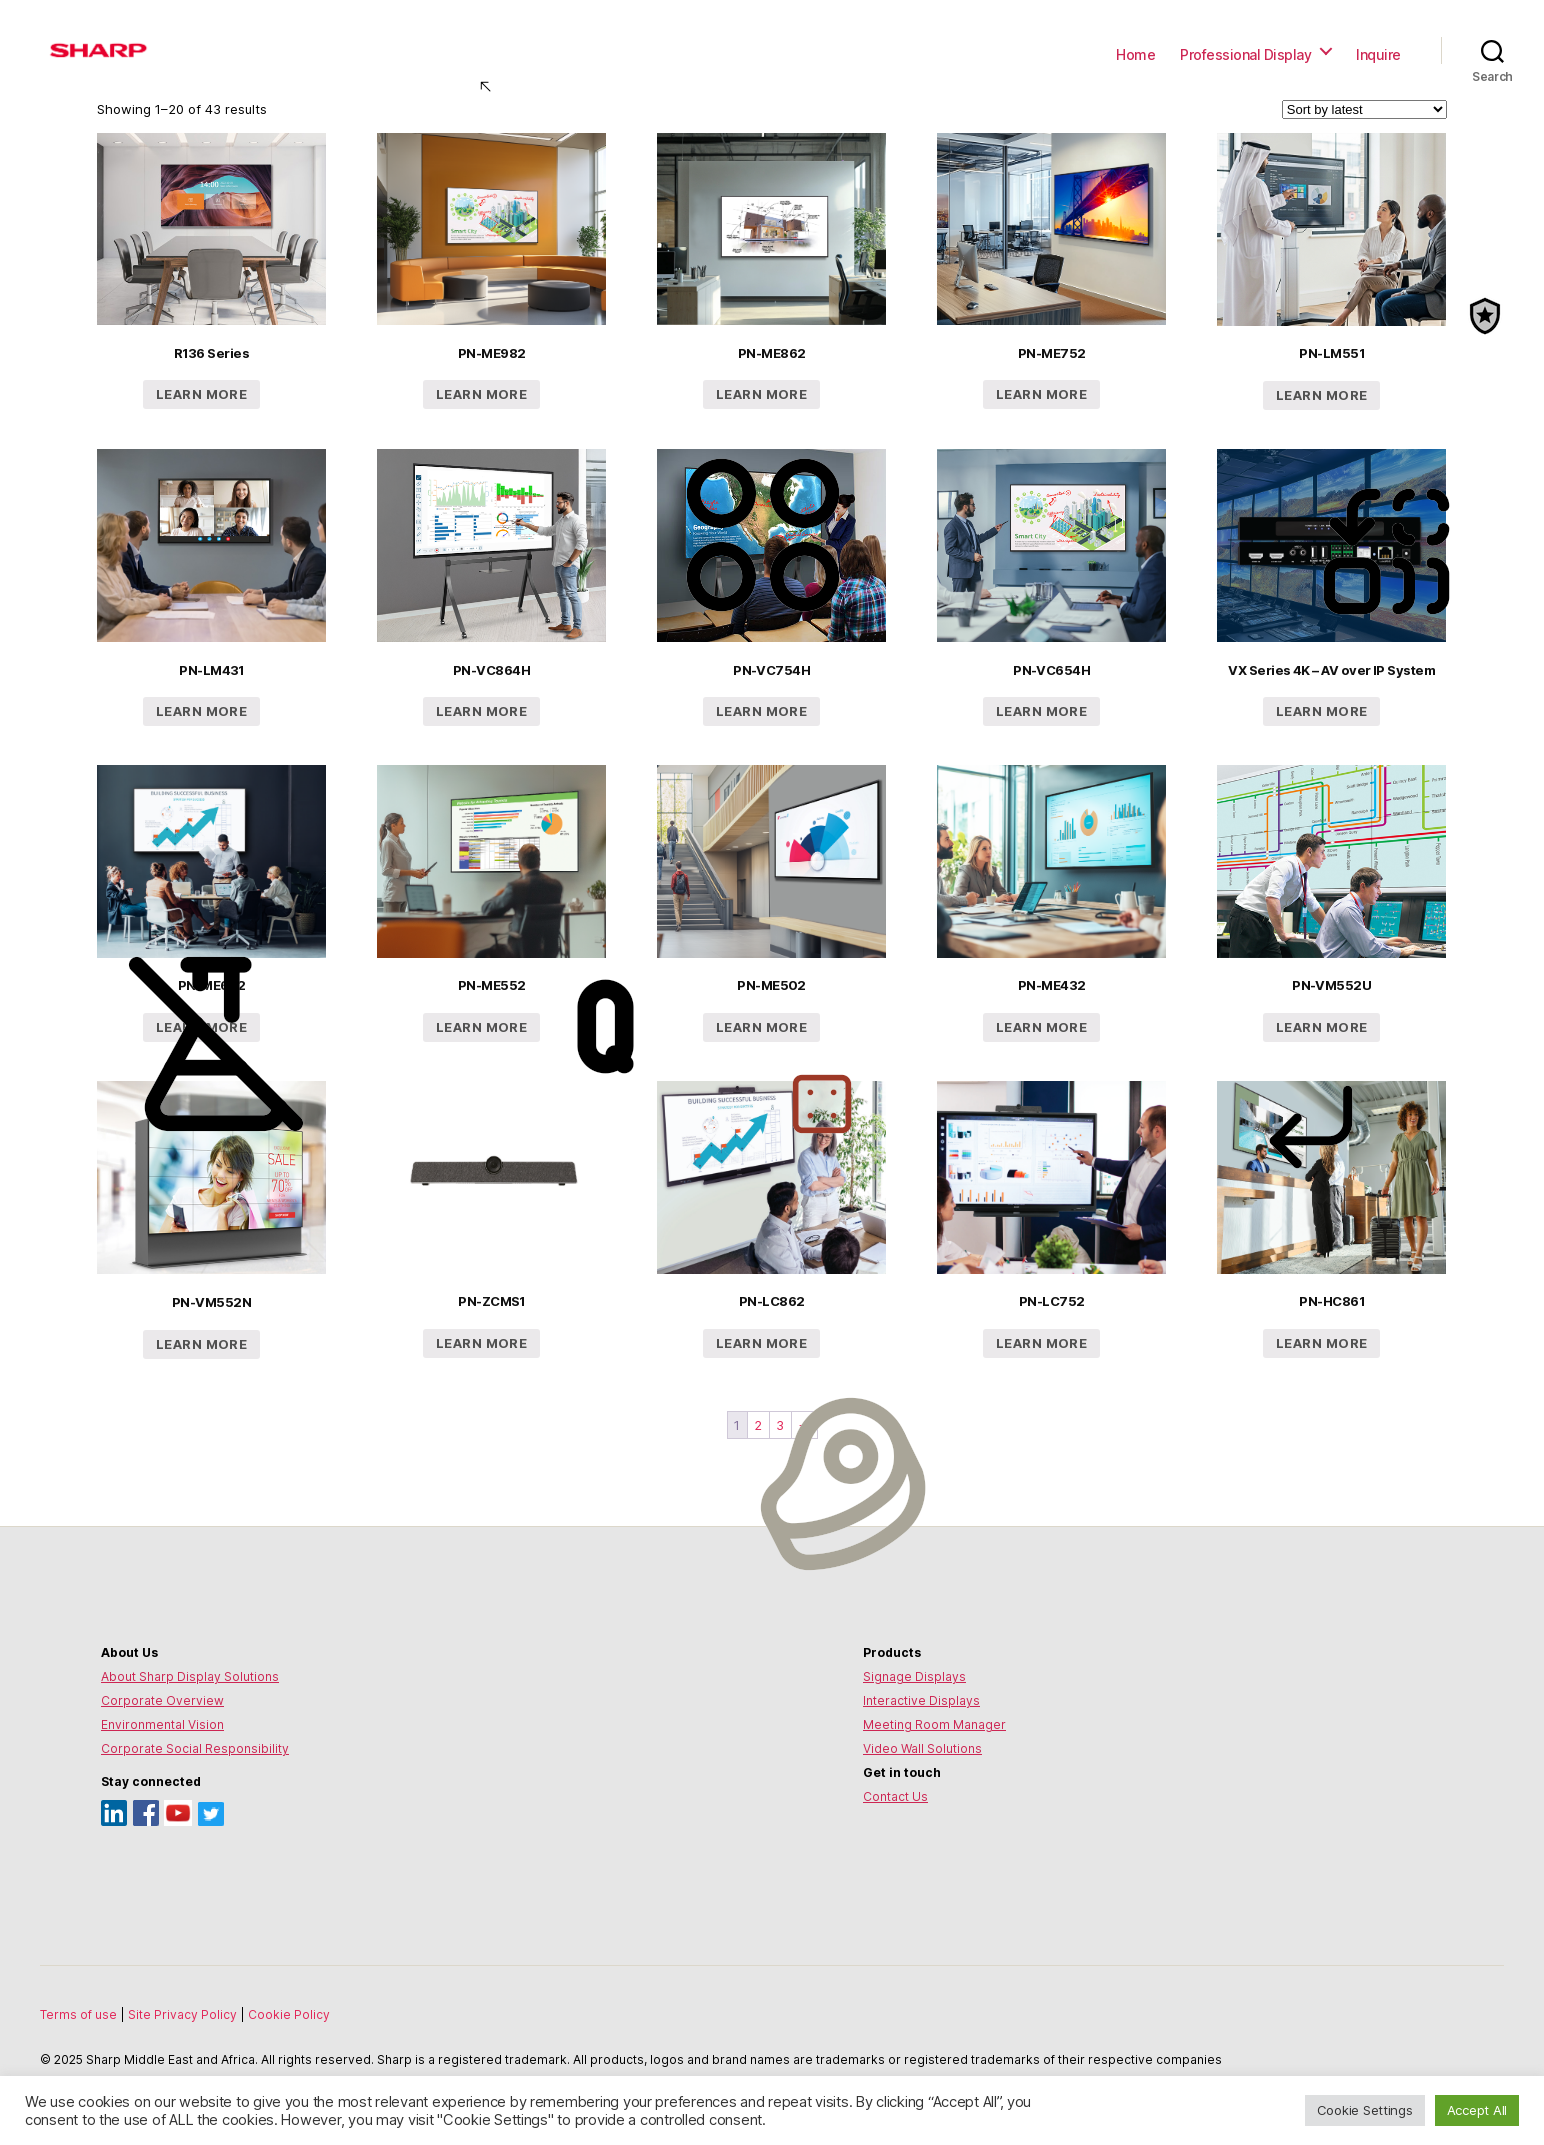 This screenshot has width=1544, height=2145. Describe the element at coordinates (1386, 551) in the screenshot. I see `replace all matching instances in a document` at that location.